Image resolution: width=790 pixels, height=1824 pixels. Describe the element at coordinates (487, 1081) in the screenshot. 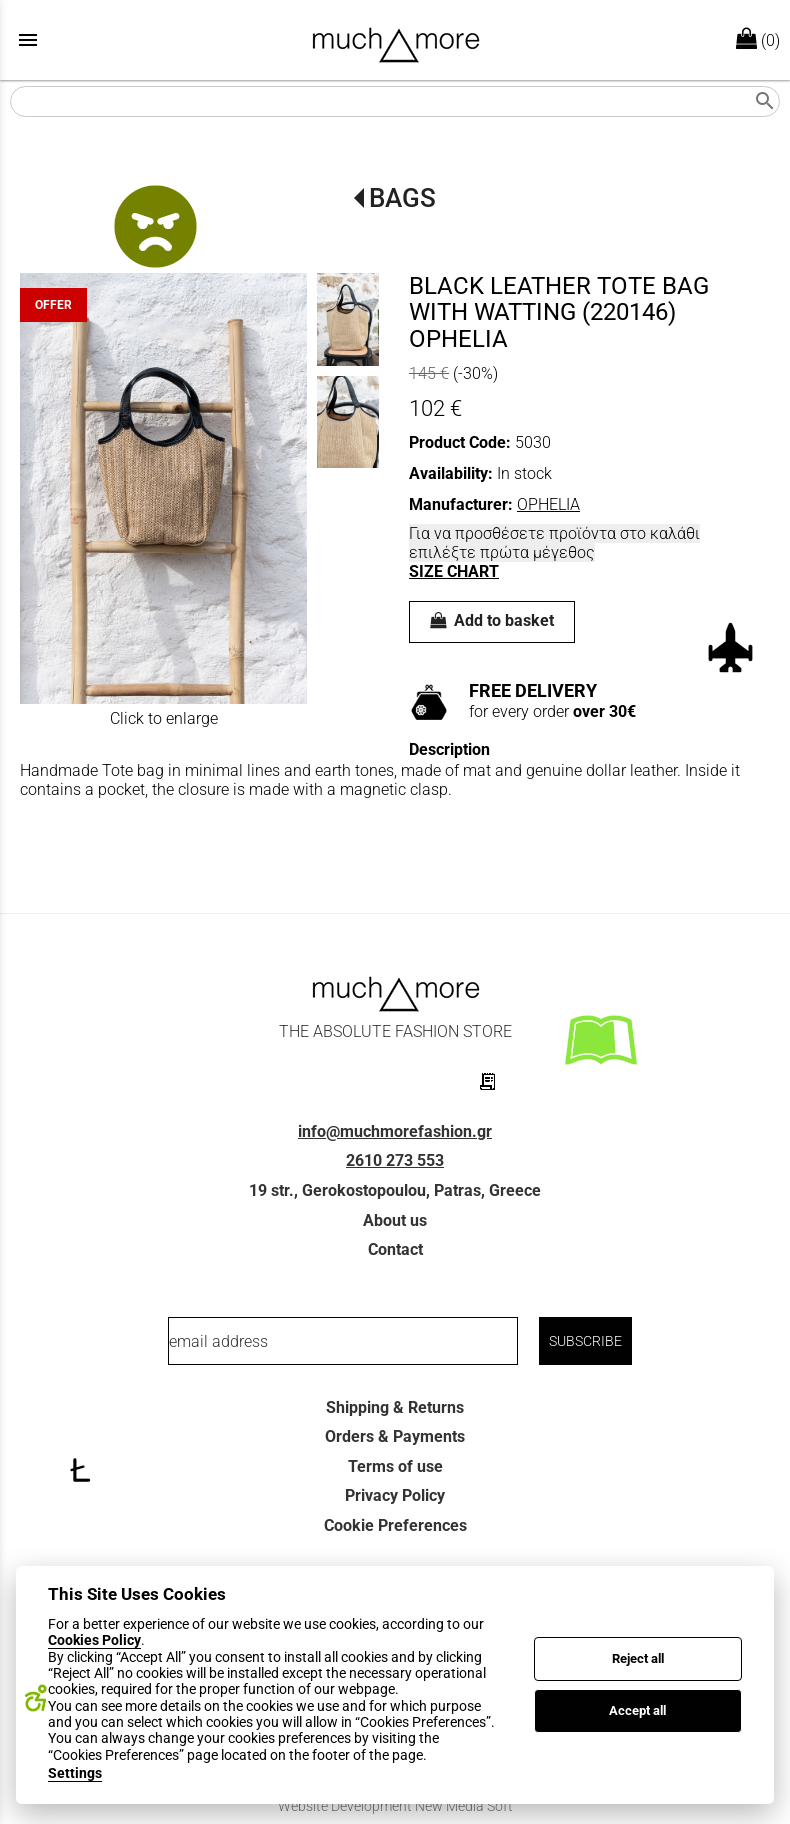

I see `view transaction history or receipts` at that location.